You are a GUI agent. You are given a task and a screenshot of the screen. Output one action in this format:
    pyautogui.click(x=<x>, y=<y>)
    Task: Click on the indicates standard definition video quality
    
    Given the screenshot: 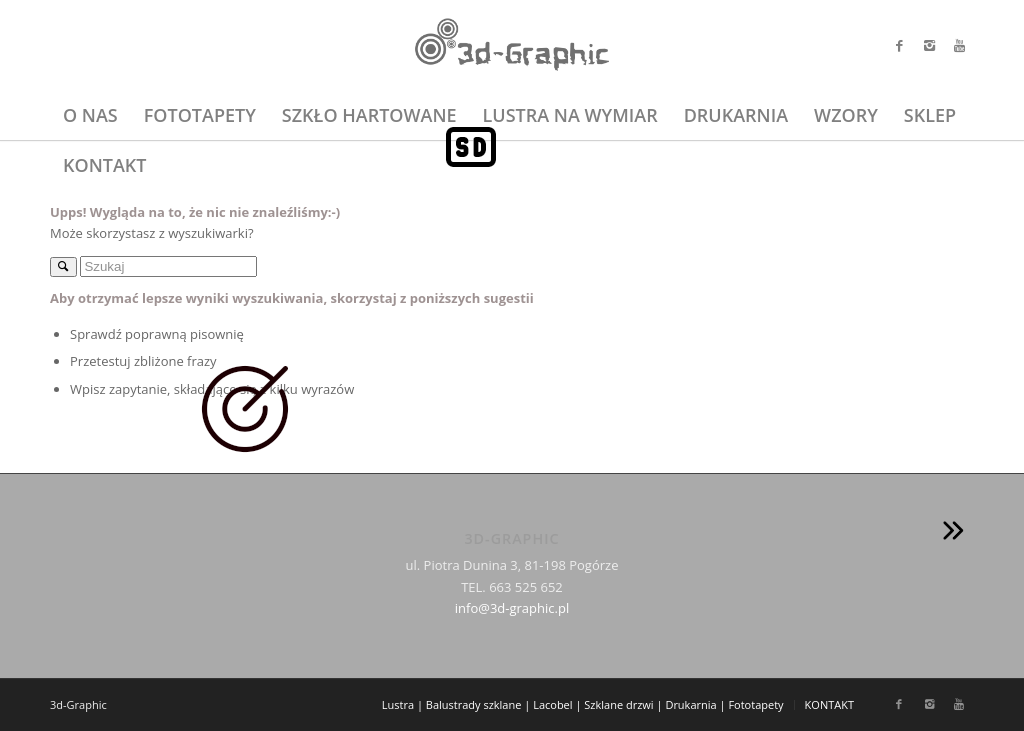 What is the action you would take?
    pyautogui.click(x=471, y=147)
    